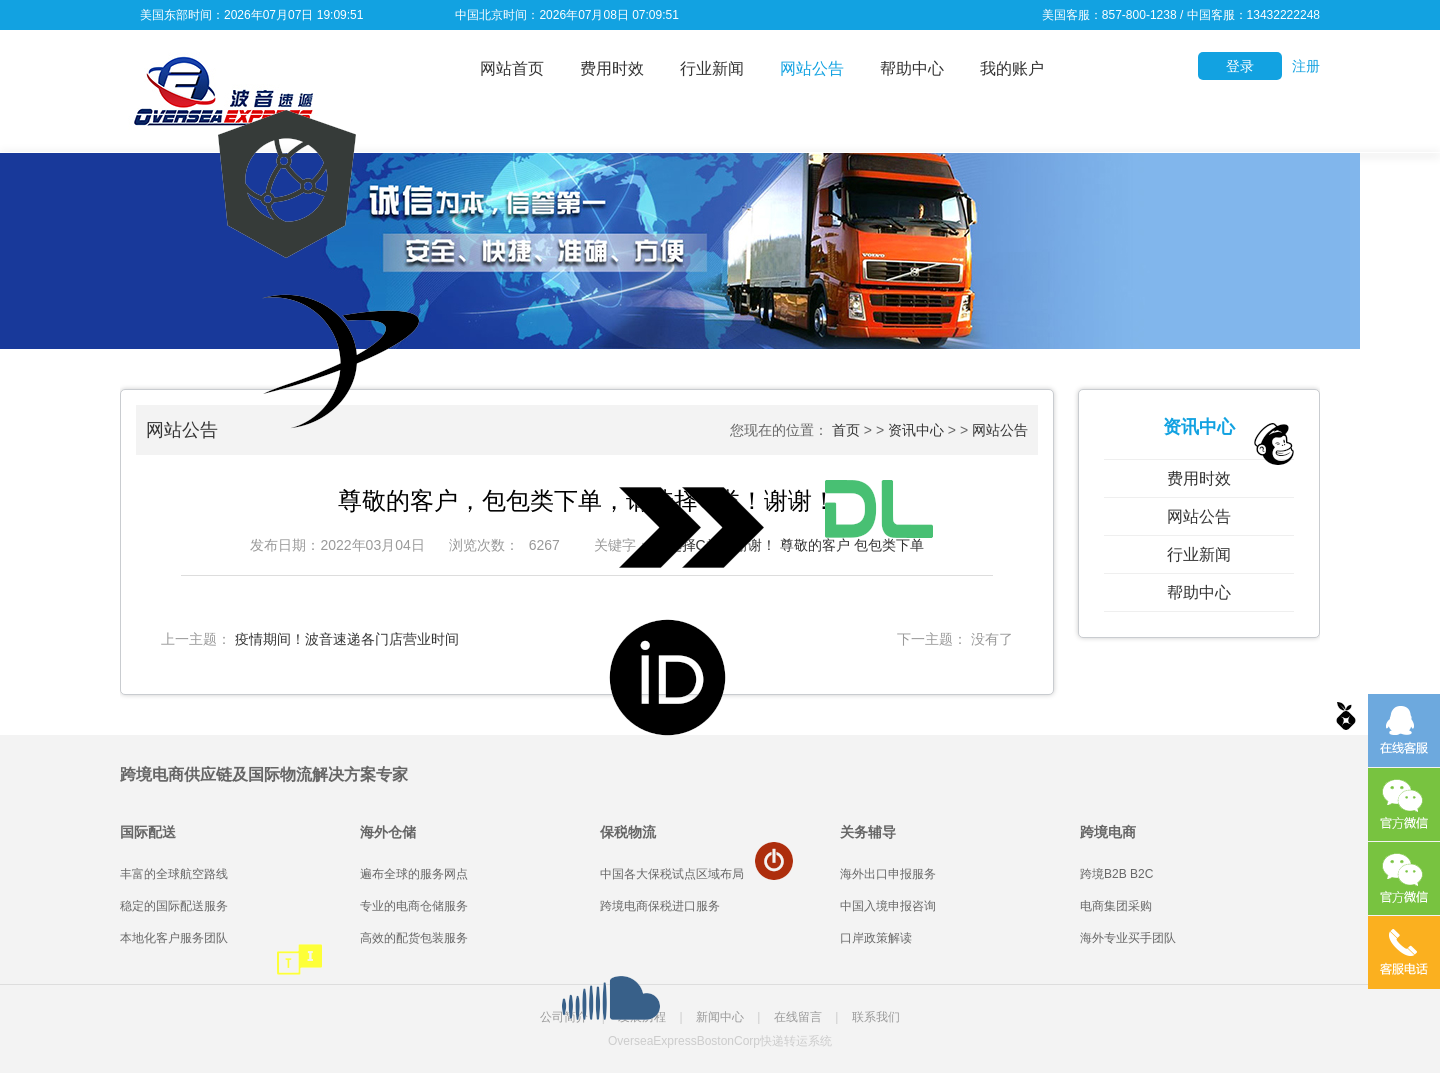 Image resolution: width=1440 pixels, height=1073 pixels. Describe the element at coordinates (691, 527) in the screenshot. I see `inertia.js framework logo` at that location.